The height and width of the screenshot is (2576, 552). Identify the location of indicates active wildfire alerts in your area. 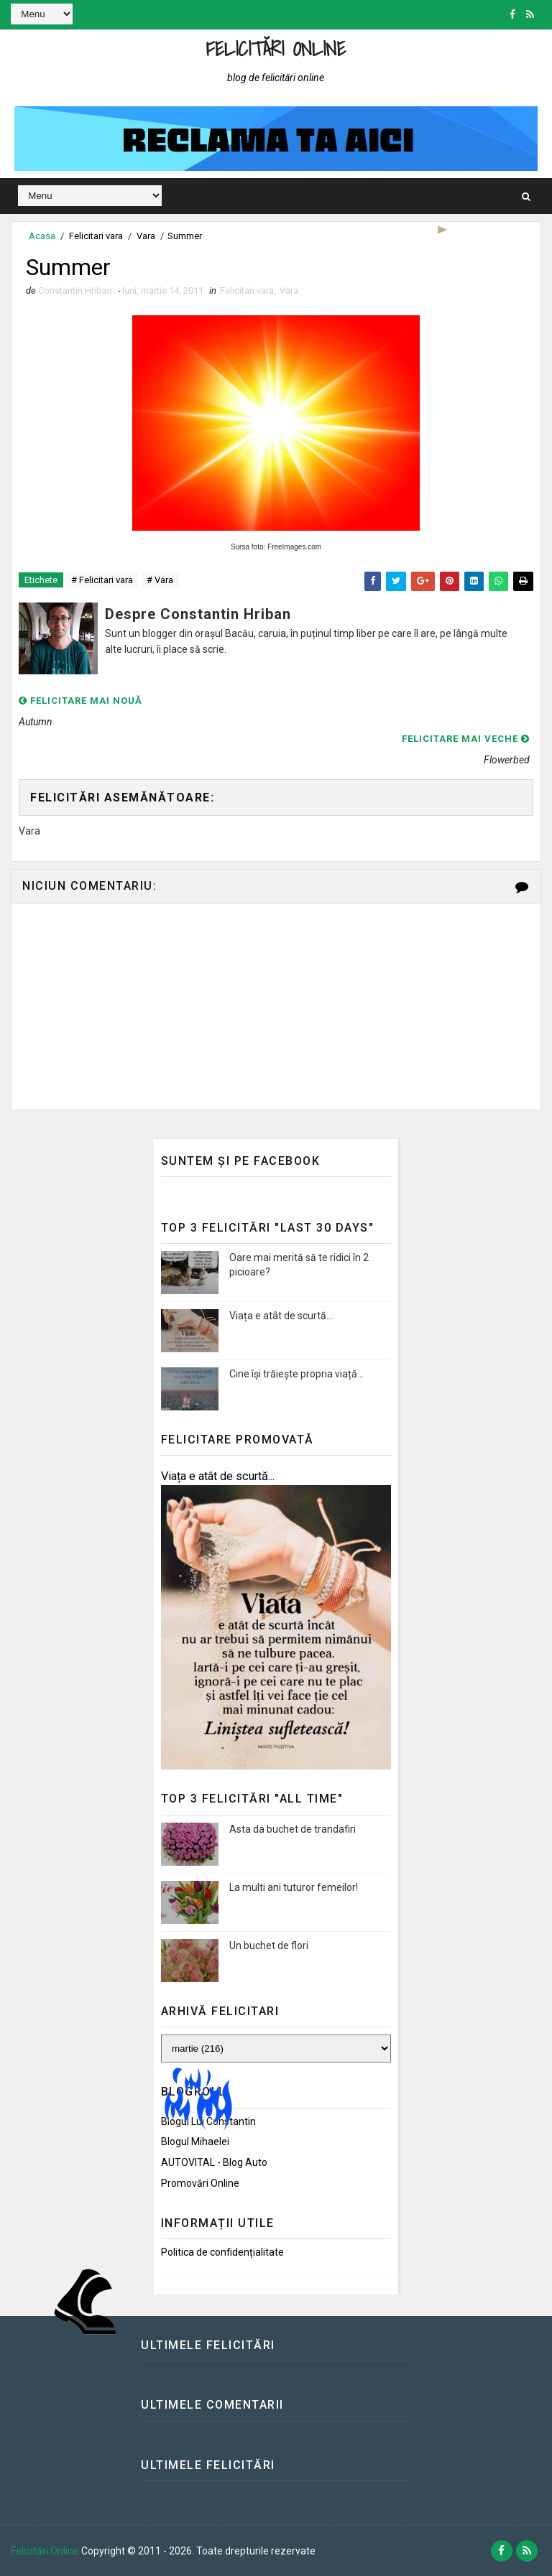
(198, 2101).